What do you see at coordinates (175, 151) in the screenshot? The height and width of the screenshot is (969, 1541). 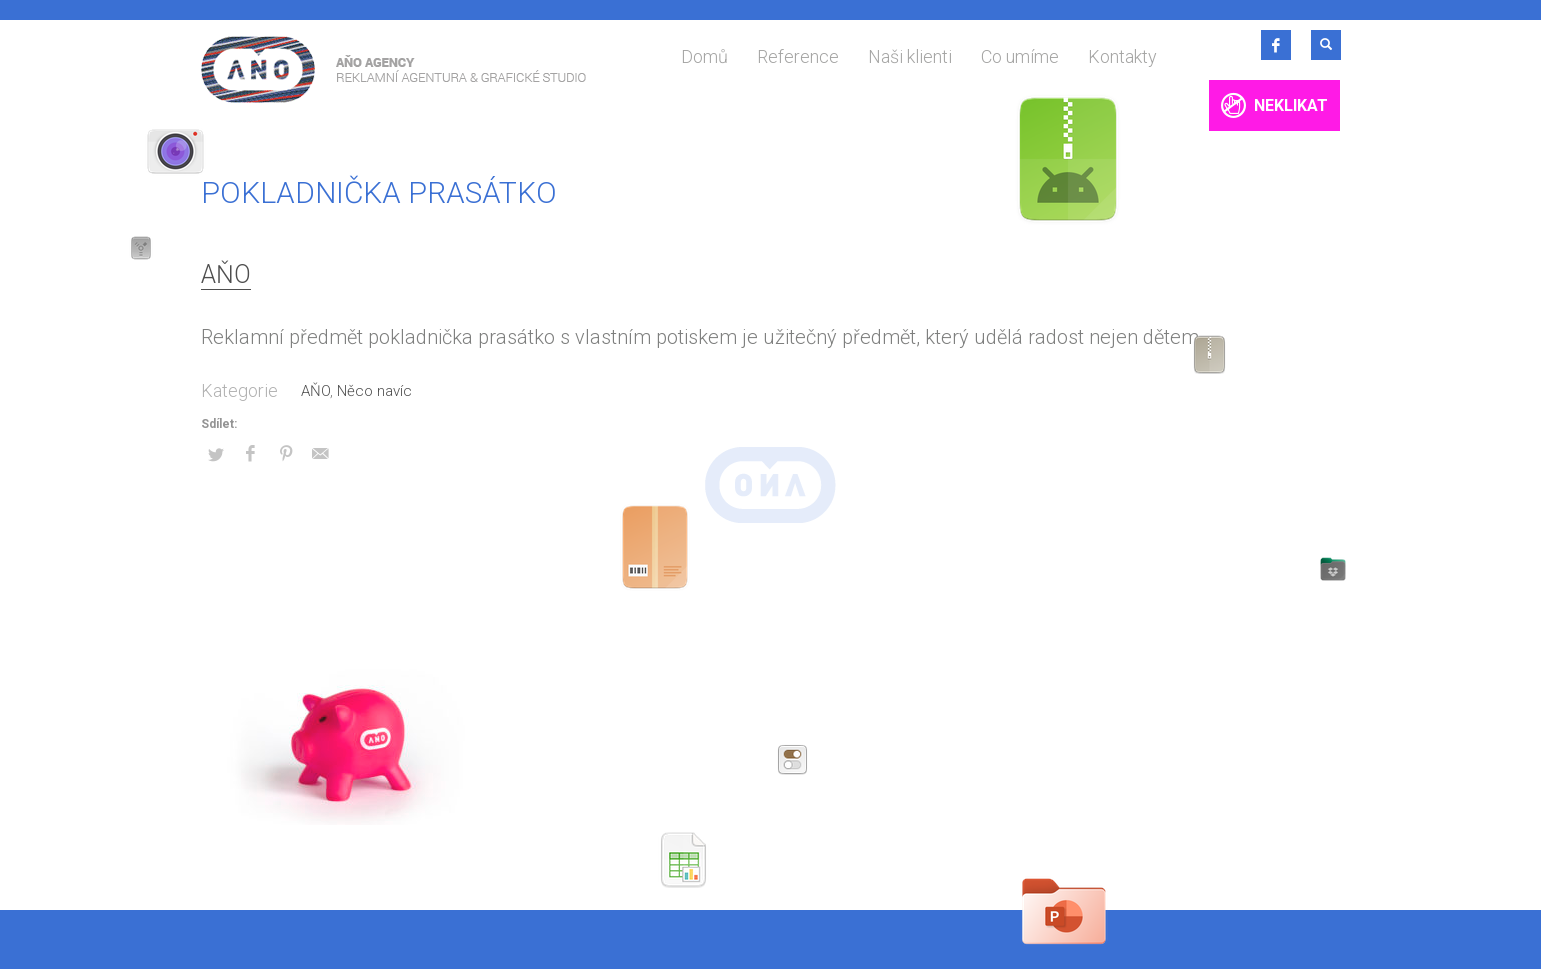 I see `open cheese webcam application` at bounding box center [175, 151].